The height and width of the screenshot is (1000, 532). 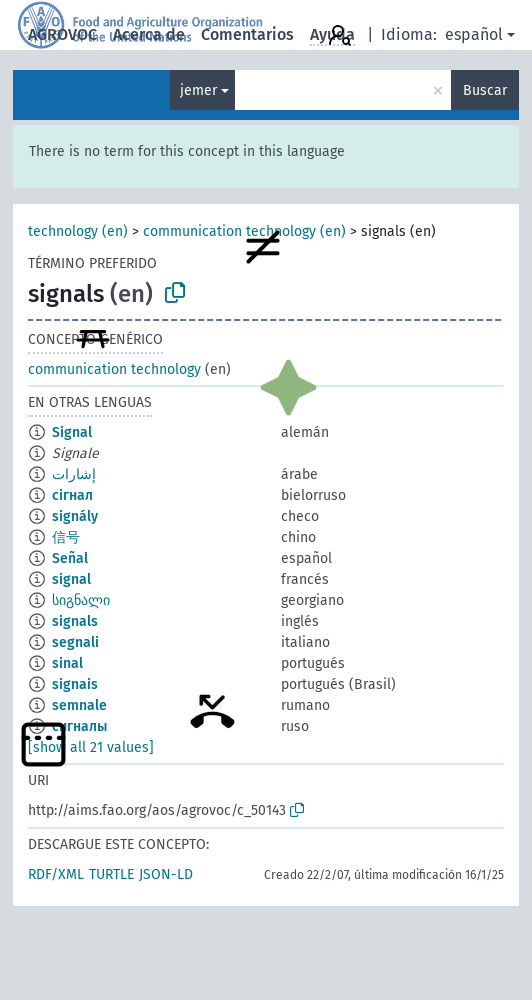 I want to click on indicates a missed phone call, so click(x=212, y=711).